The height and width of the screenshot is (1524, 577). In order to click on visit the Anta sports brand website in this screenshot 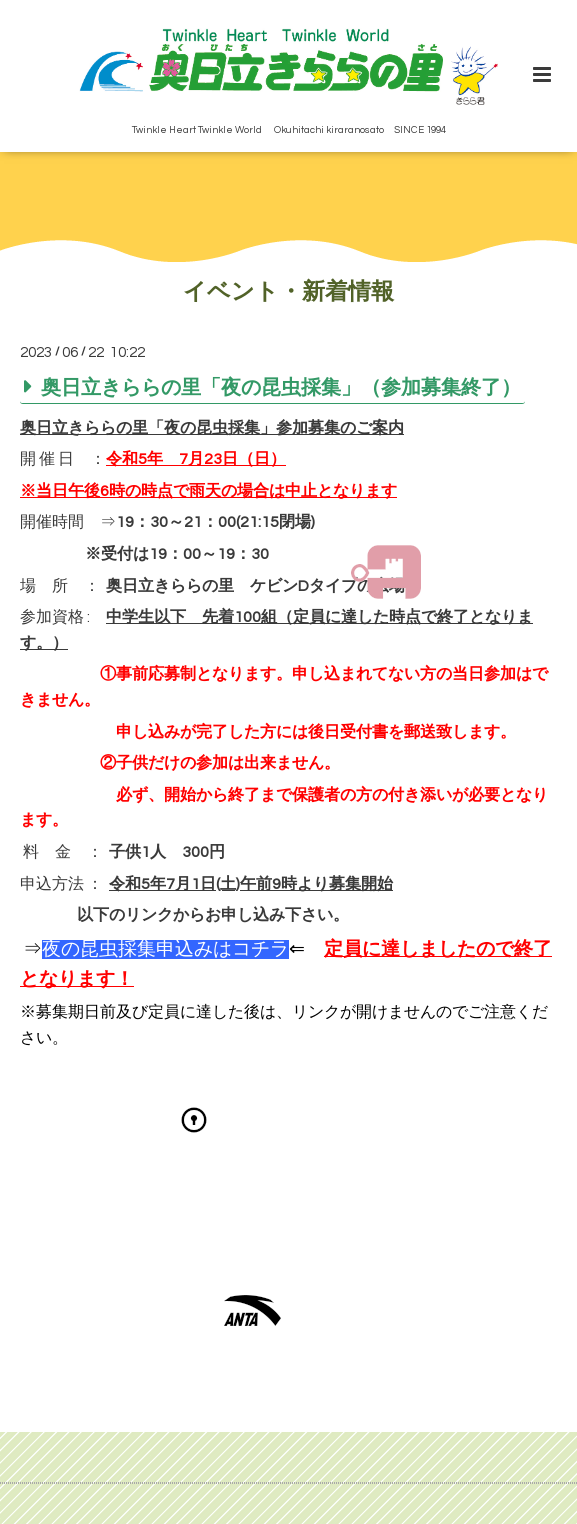, I will do `click(252, 1310)`.